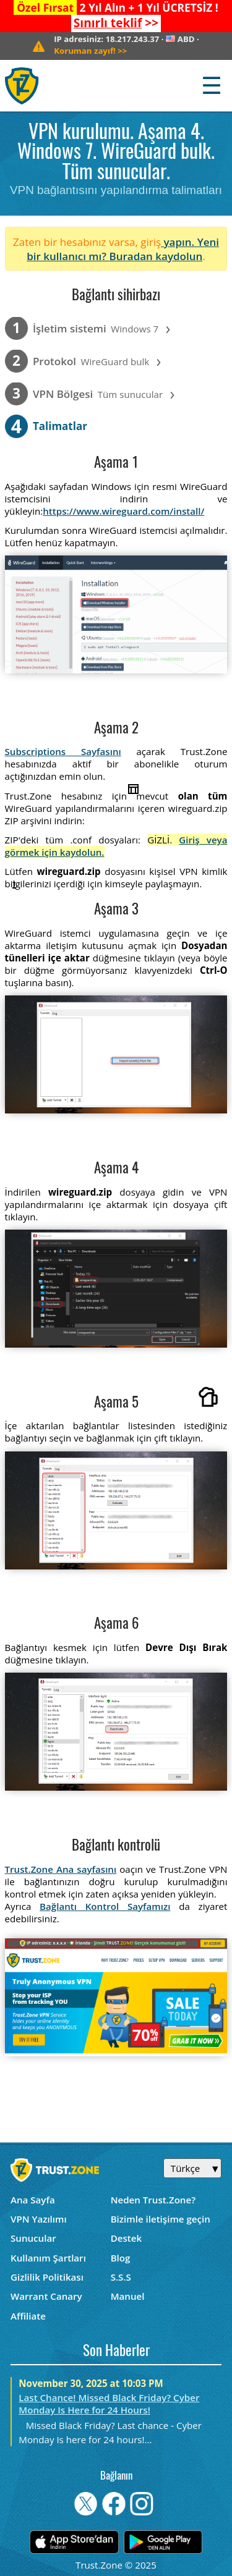  What do you see at coordinates (208, 1397) in the screenshot?
I see `find nearby bars or pubs` at bounding box center [208, 1397].